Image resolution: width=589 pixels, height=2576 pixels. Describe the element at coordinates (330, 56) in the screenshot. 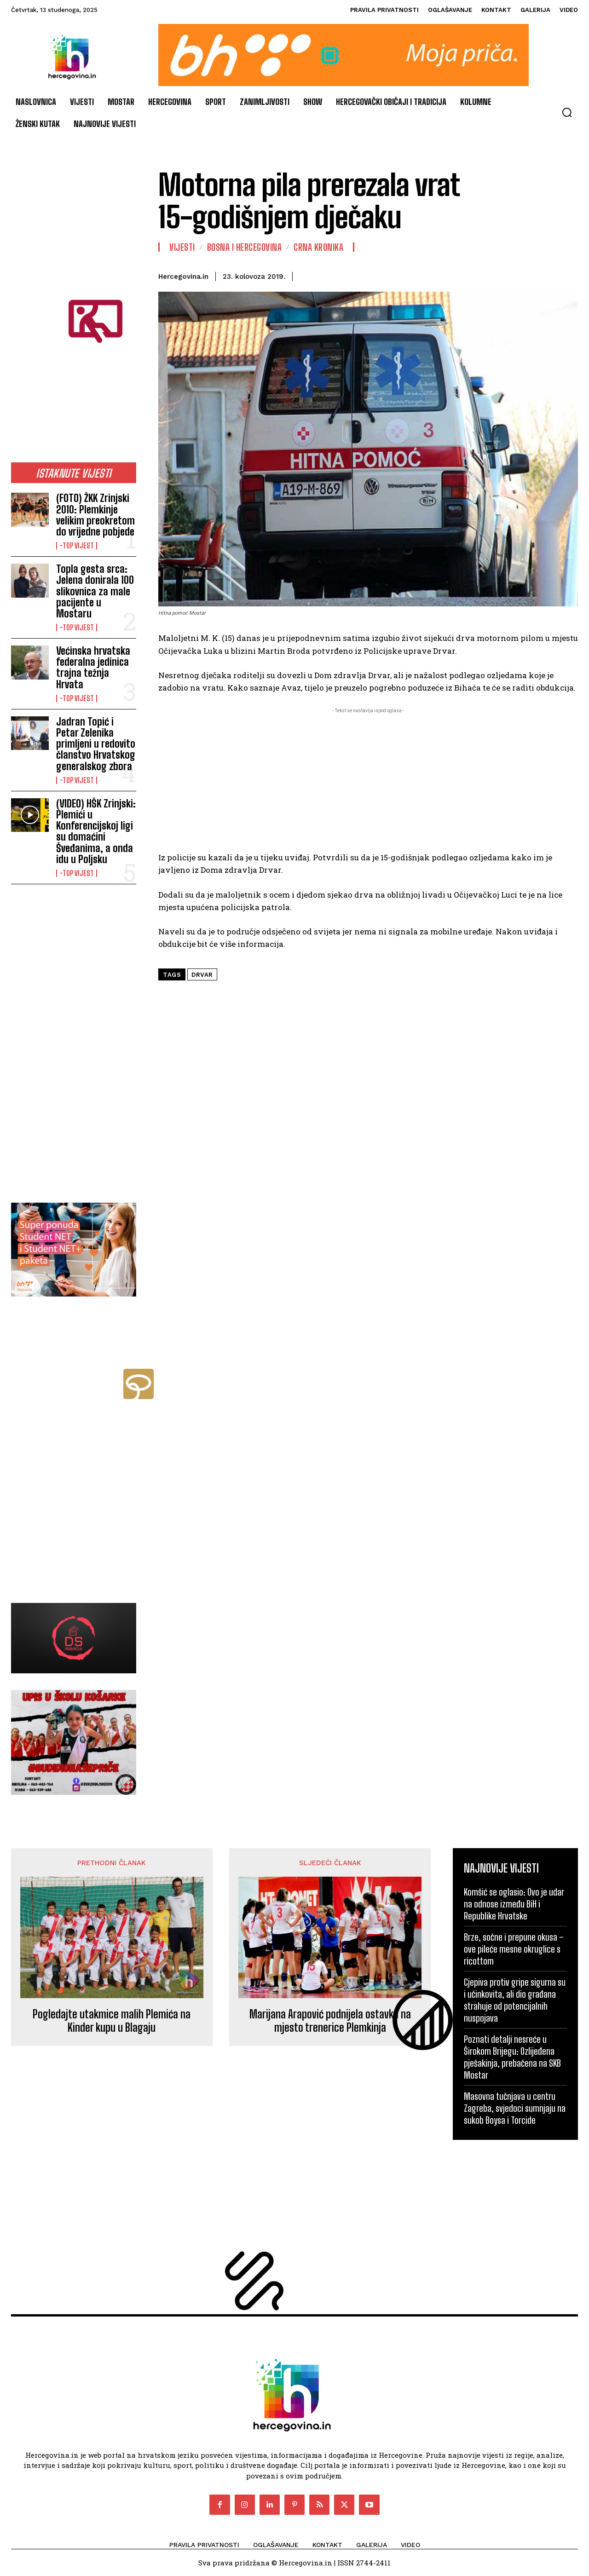

I see `view hardware or processor information` at that location.